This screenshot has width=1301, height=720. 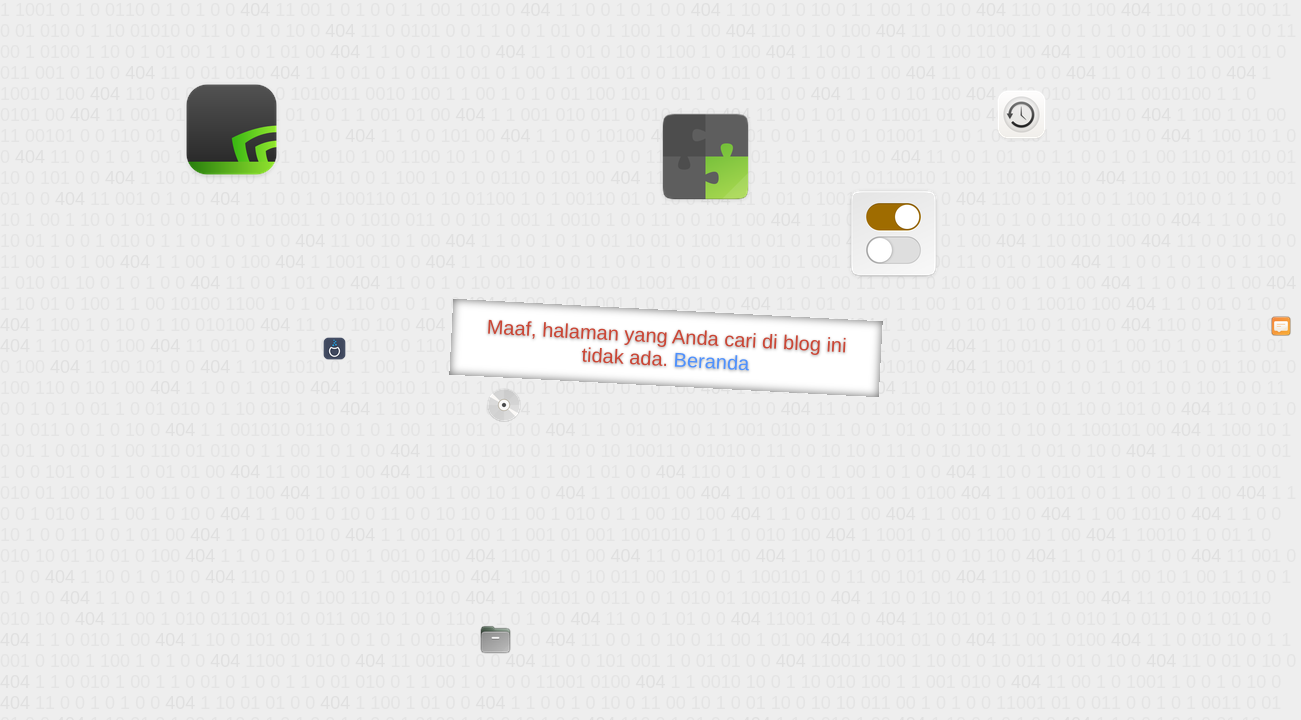 I want to click on open déjà dup backup utility, so click(x=1021, y=114).